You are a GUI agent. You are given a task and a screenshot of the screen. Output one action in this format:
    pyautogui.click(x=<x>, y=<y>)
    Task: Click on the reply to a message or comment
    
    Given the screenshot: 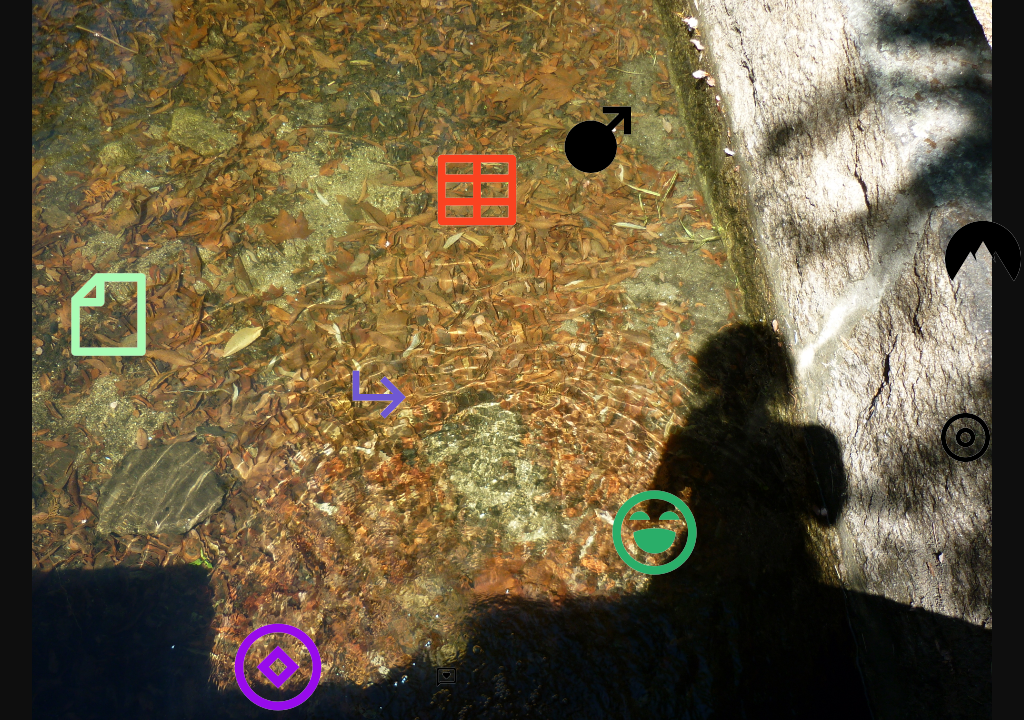 What is the action you would take?
    pyautogui.click(x=376, y=394)
    